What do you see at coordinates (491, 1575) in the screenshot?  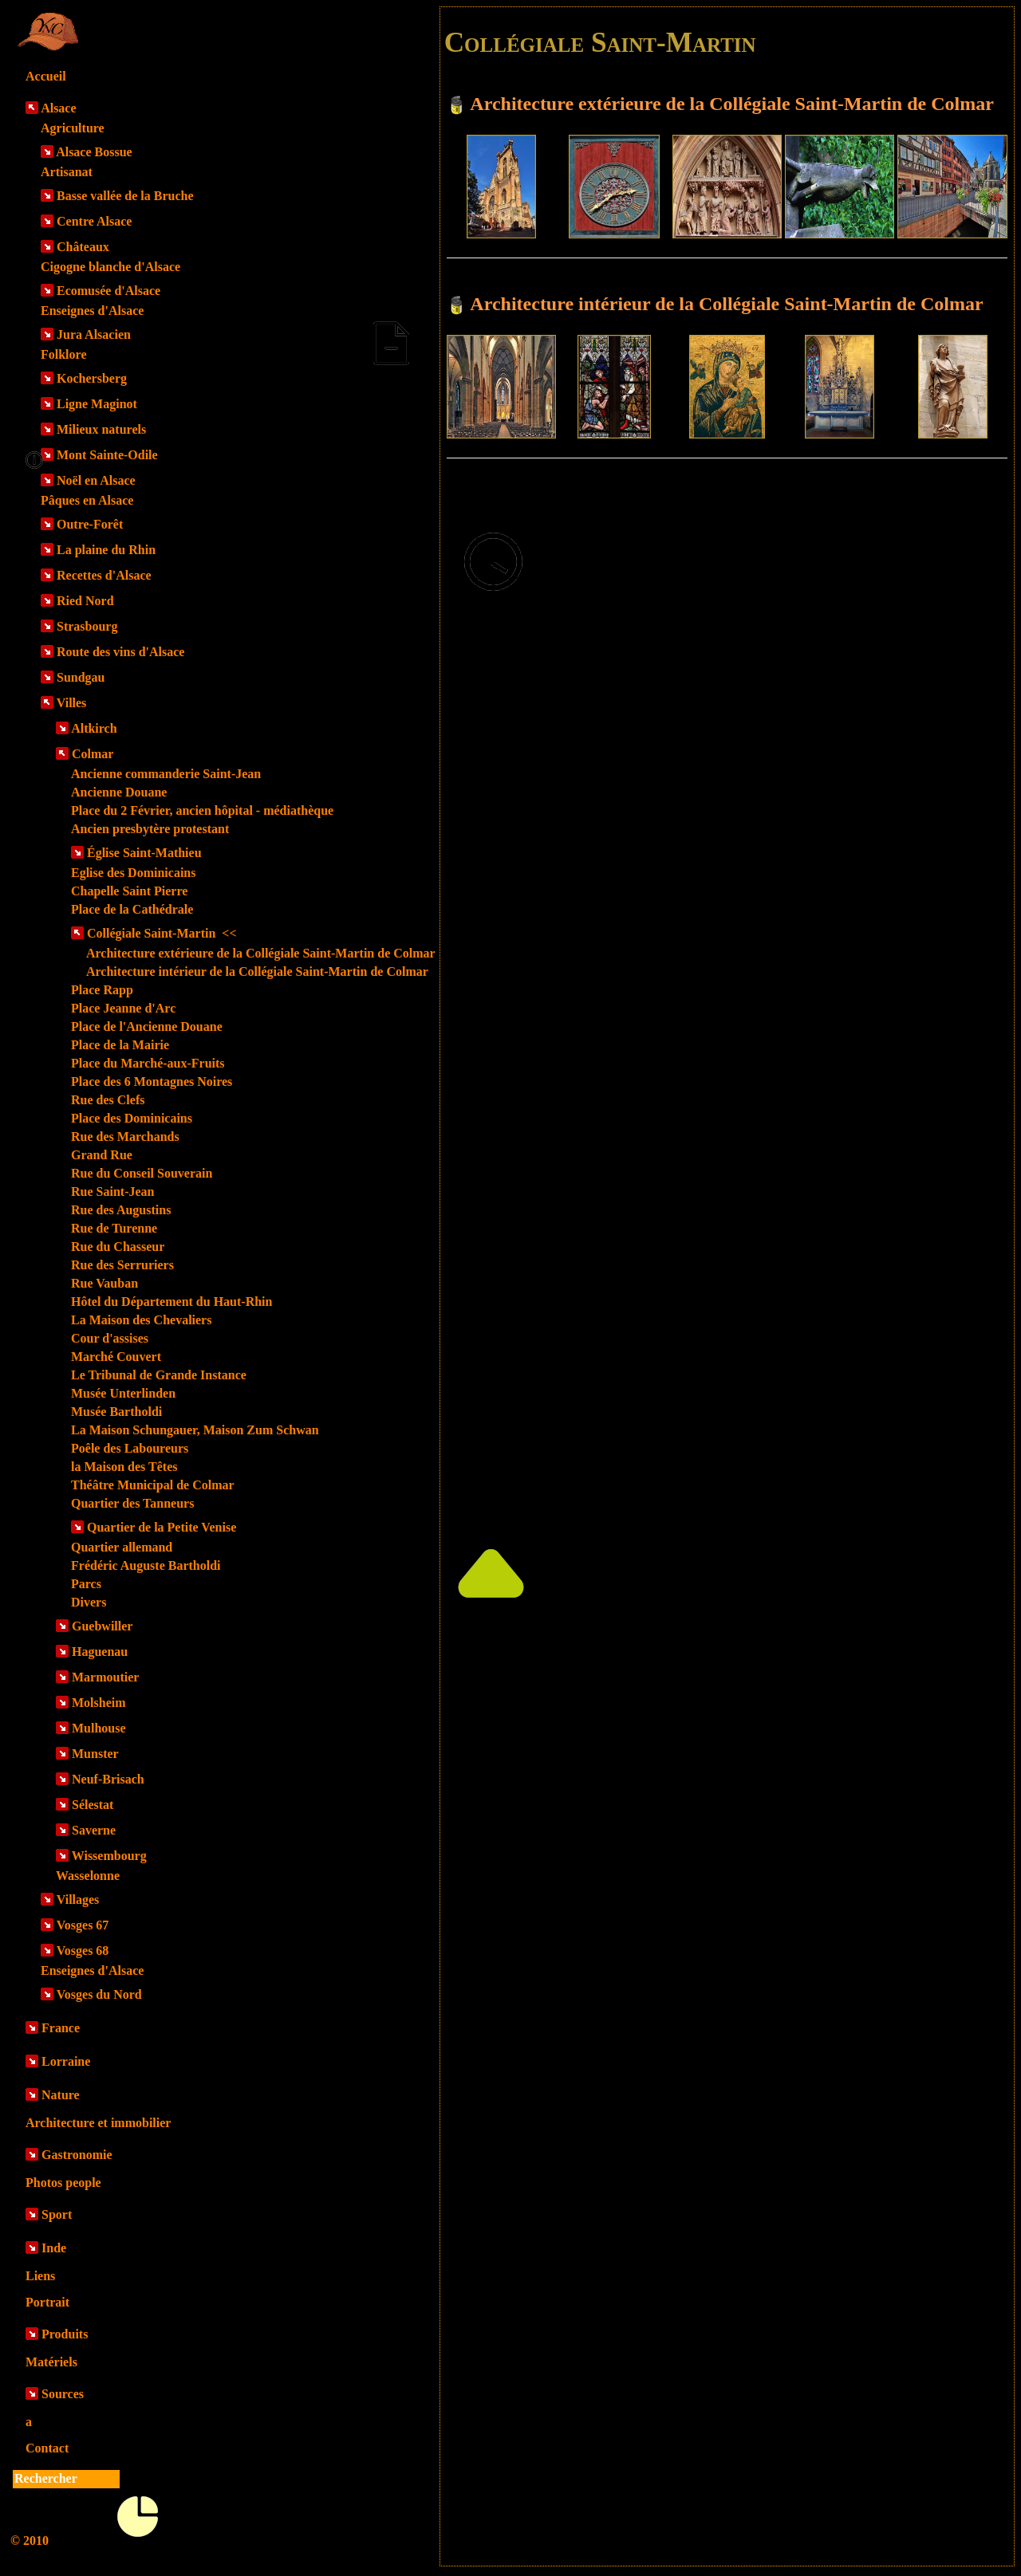 I see `scroll to top of page` at bounding box center [491, 1575].